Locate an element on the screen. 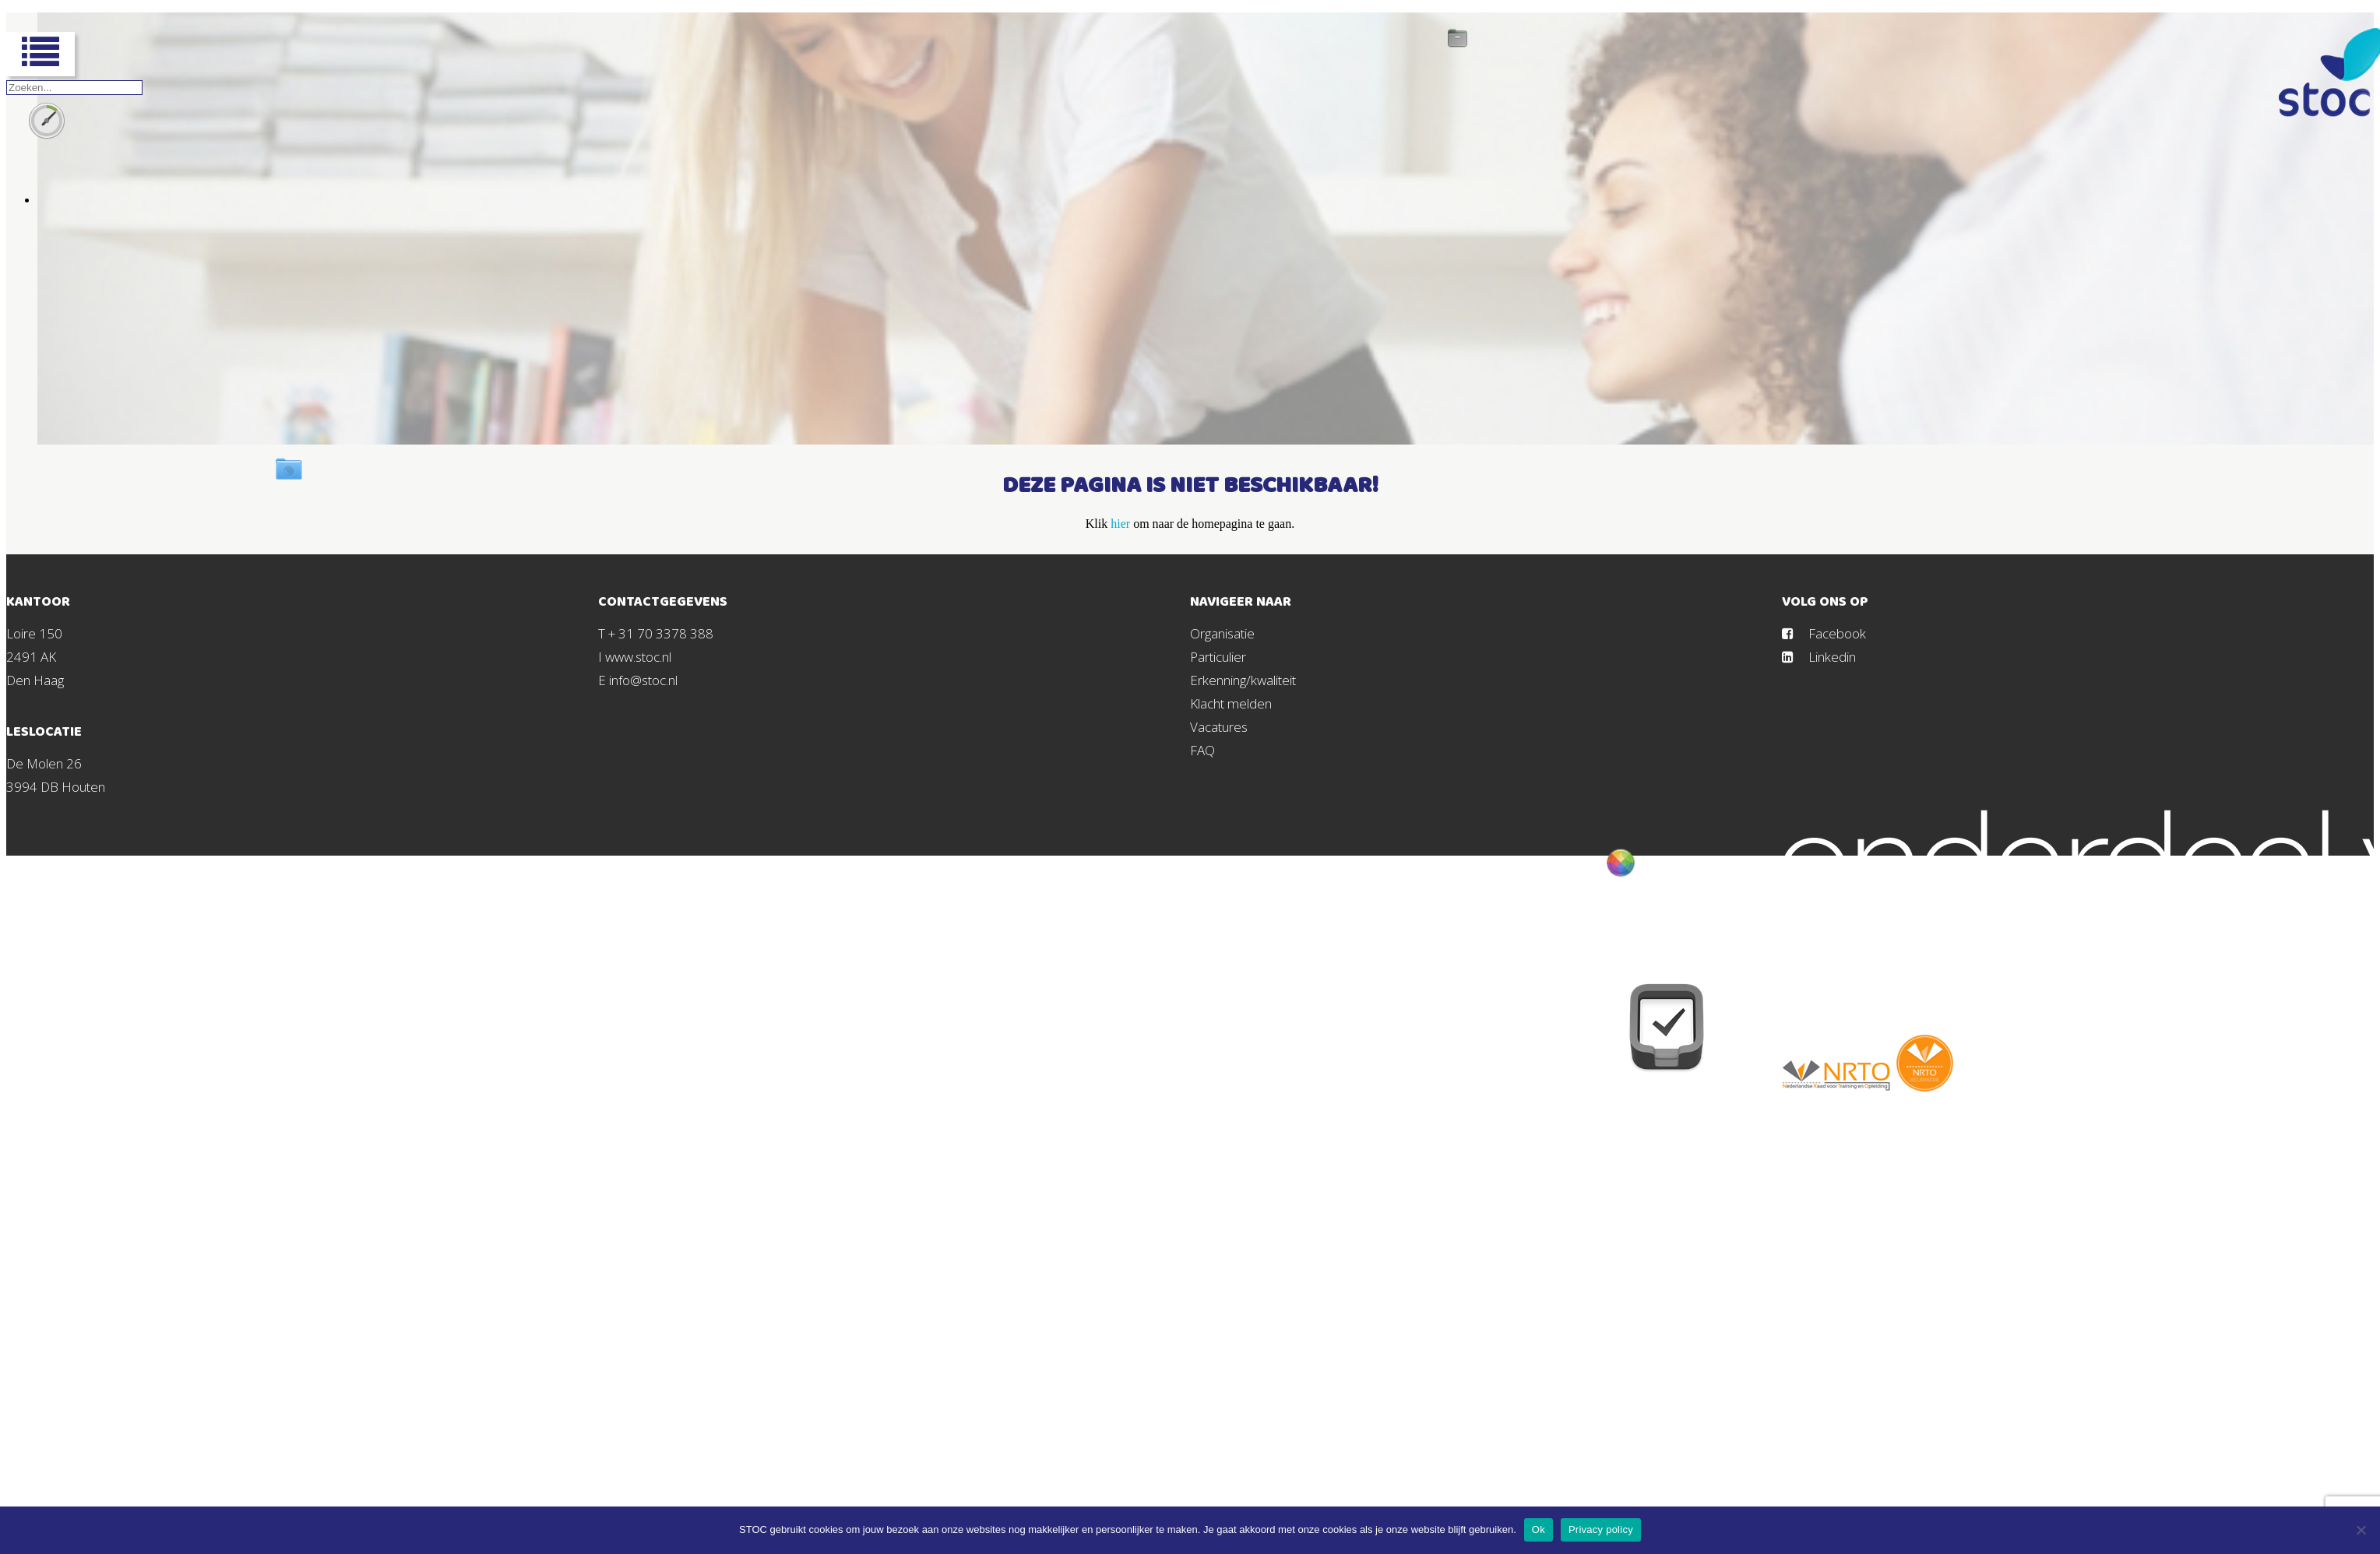 Image resolution: width=2380 pixels, height=1554 pixels. open the file manager application is located at coordinates (1457, 37).